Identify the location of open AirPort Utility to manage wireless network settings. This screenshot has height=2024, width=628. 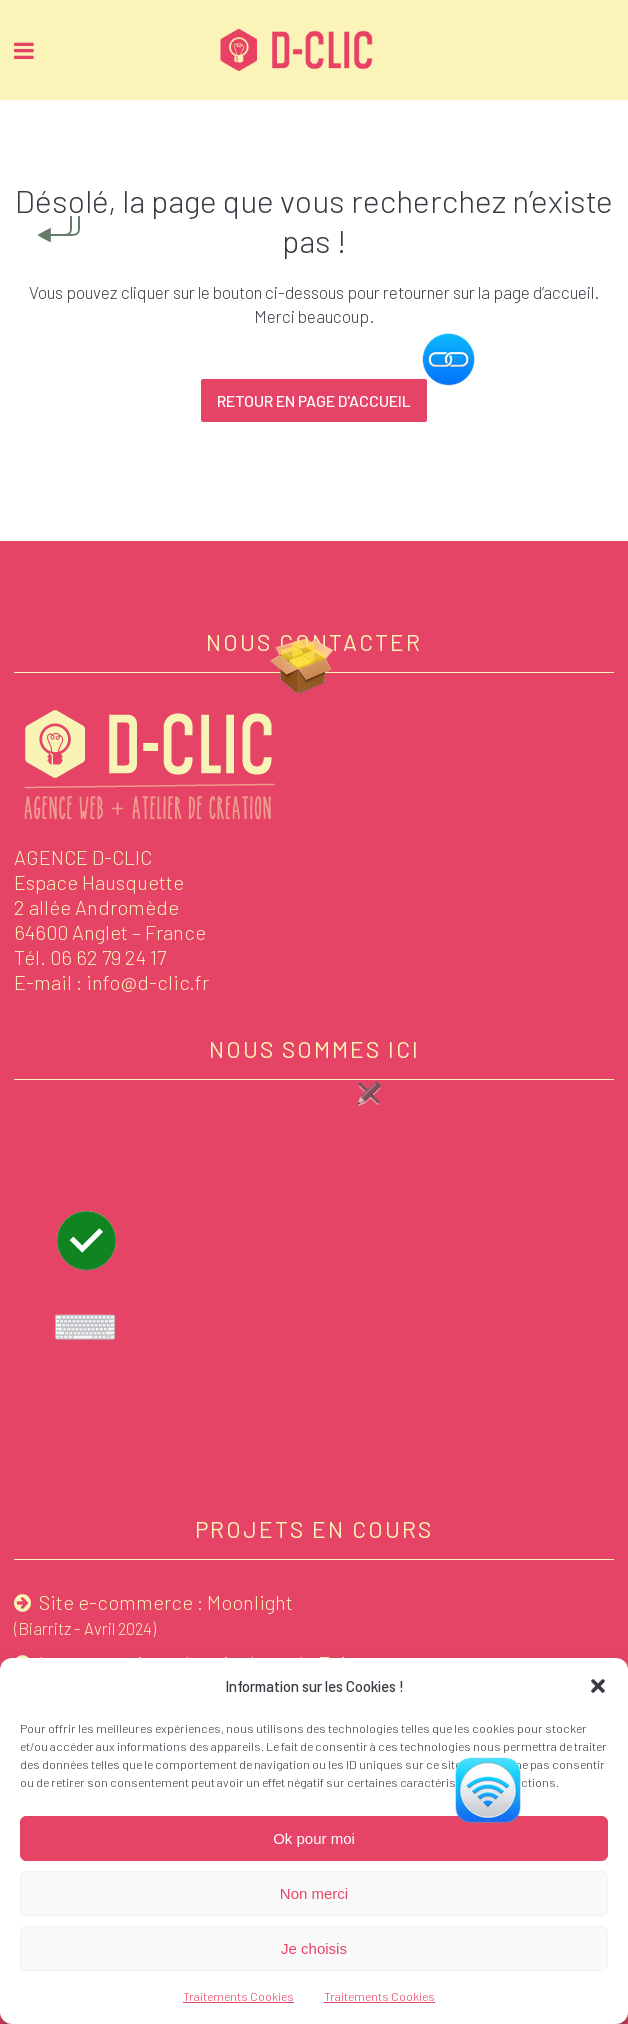
(488, 1790).